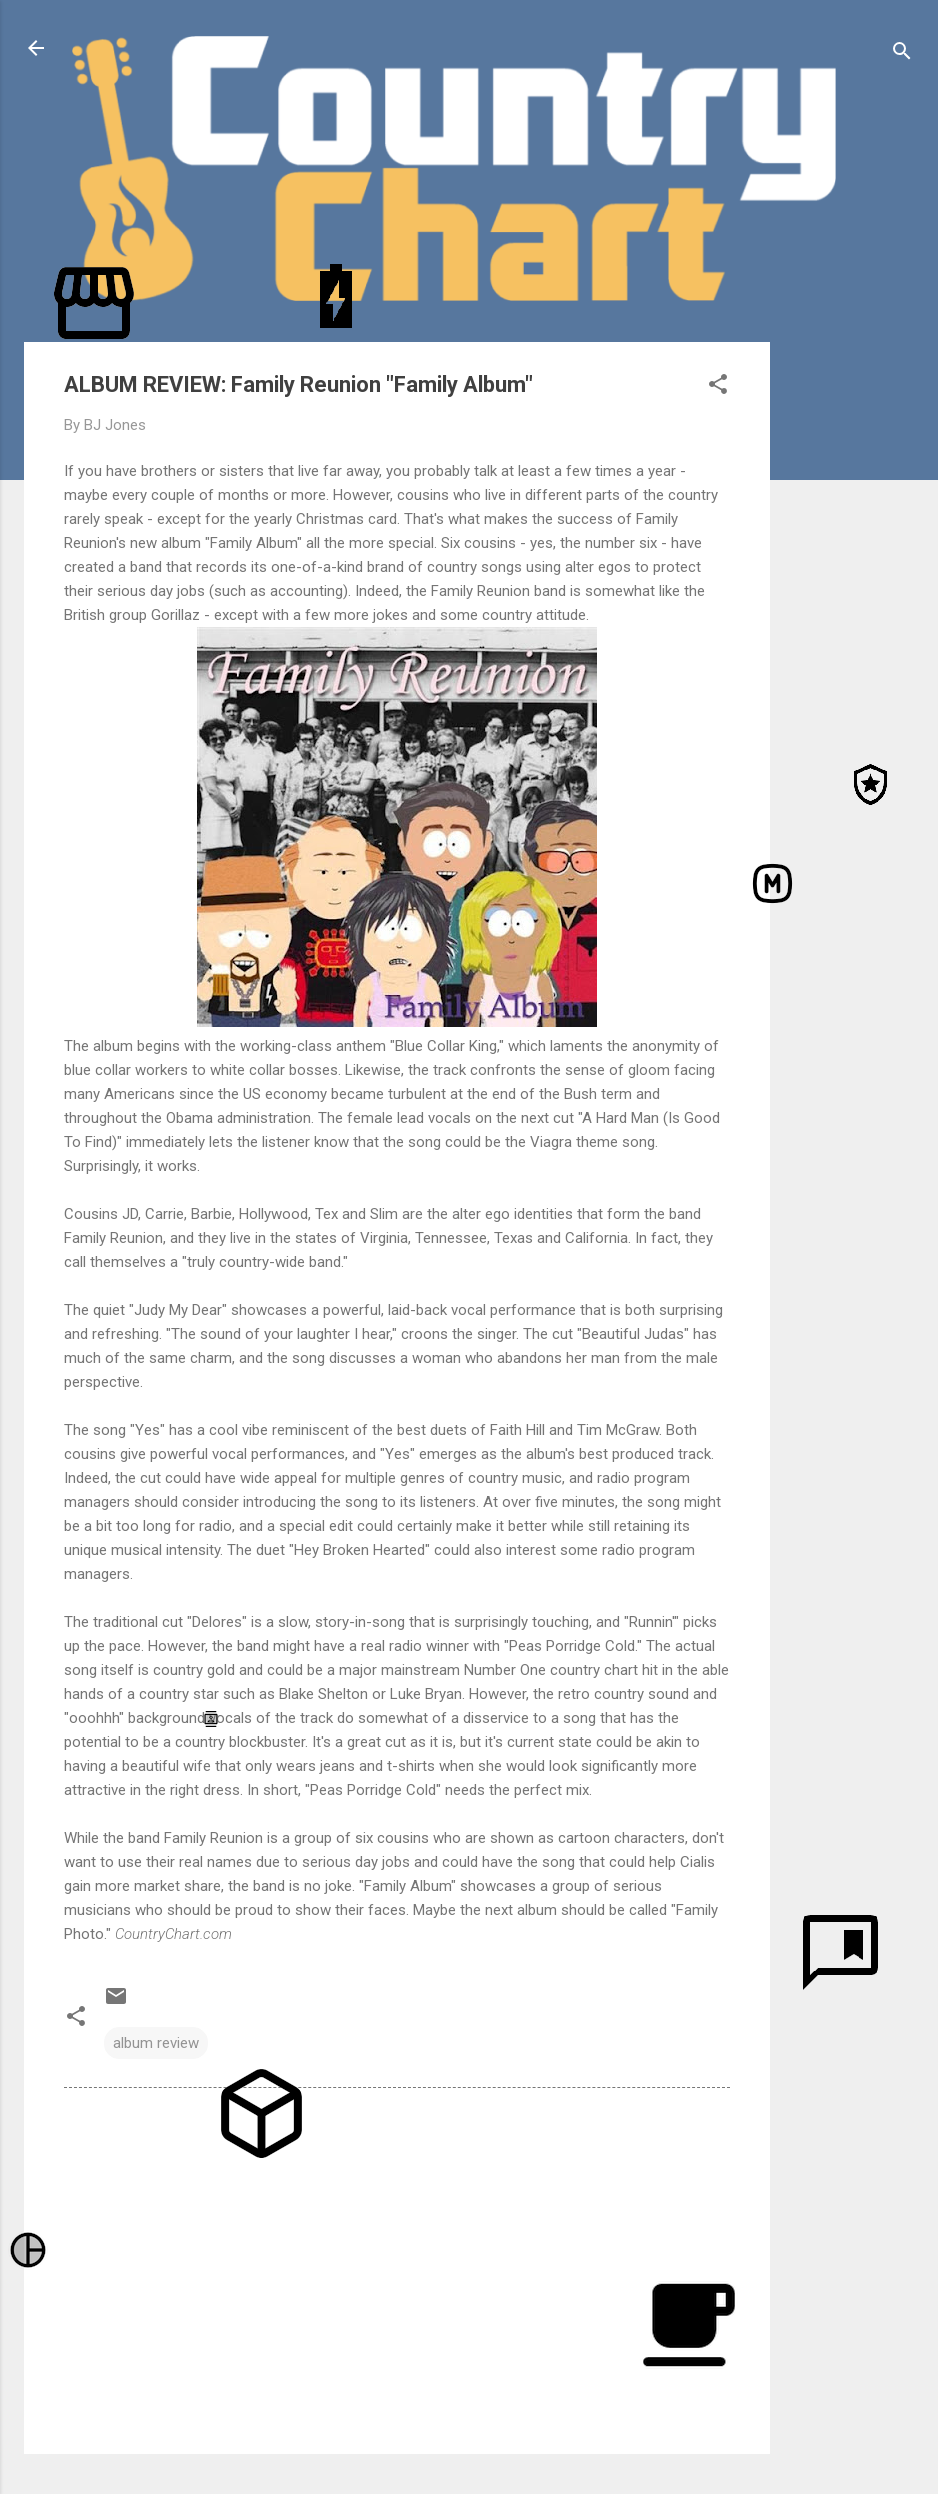  I want to click on view 3D model or object, so click(261, 2113).